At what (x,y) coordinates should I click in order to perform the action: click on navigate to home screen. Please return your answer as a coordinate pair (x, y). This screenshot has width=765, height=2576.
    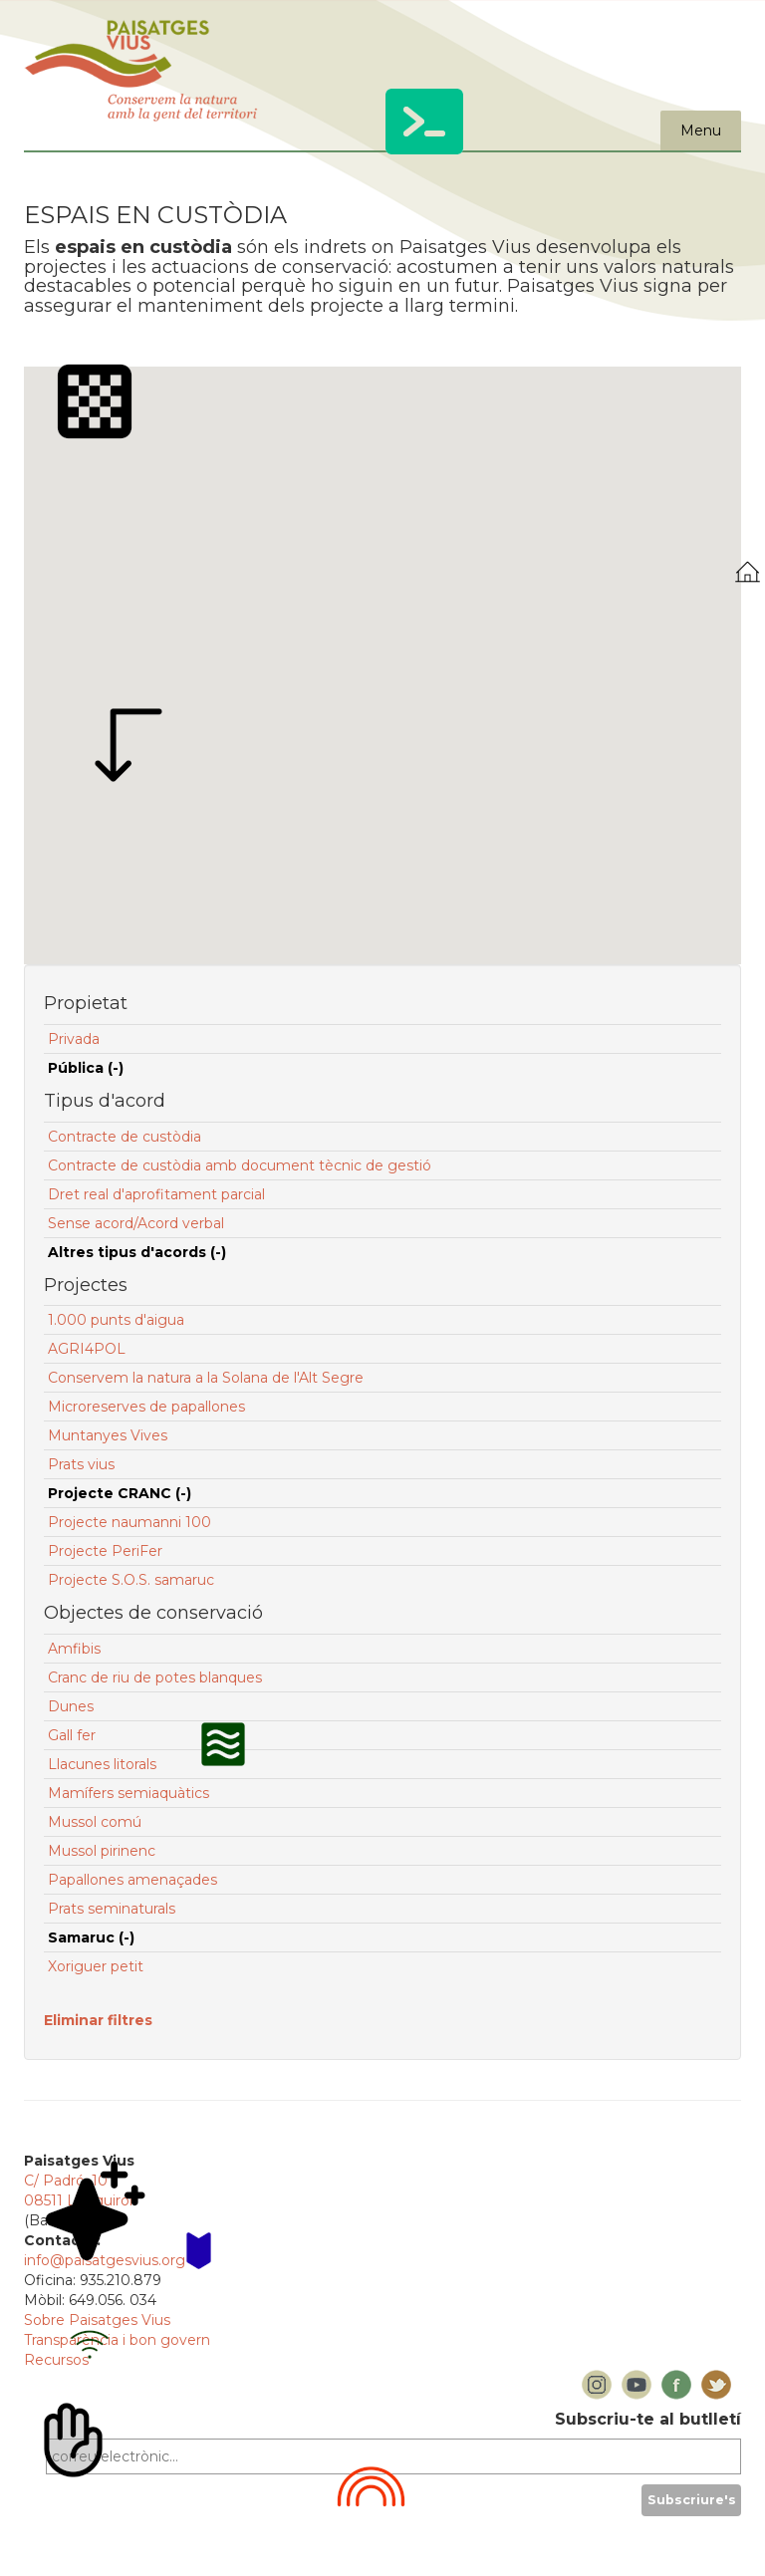
    Looking at the image, I should click on (747, 572).